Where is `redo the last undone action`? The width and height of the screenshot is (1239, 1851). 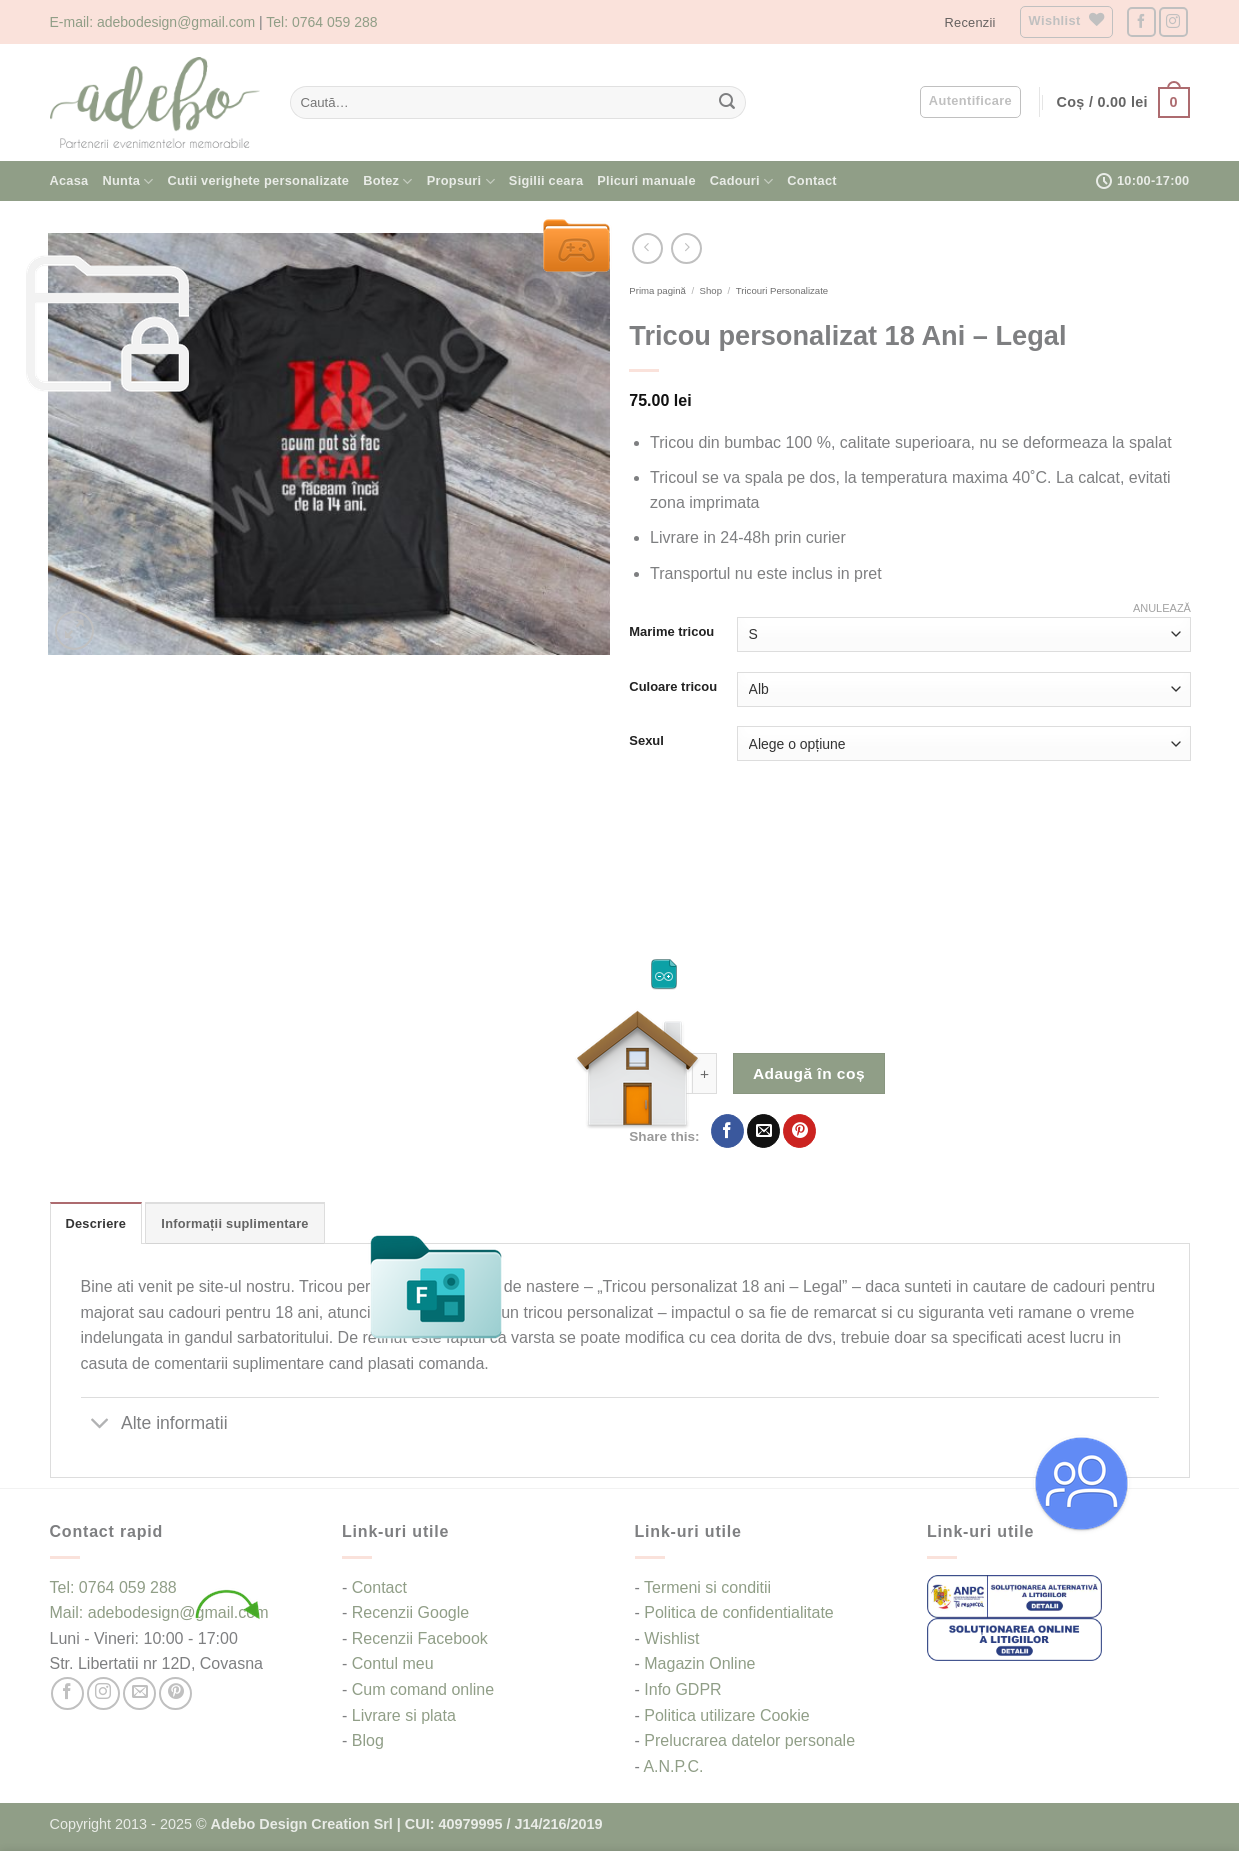
redo the last undone action is located at coordinates (228, 1604).